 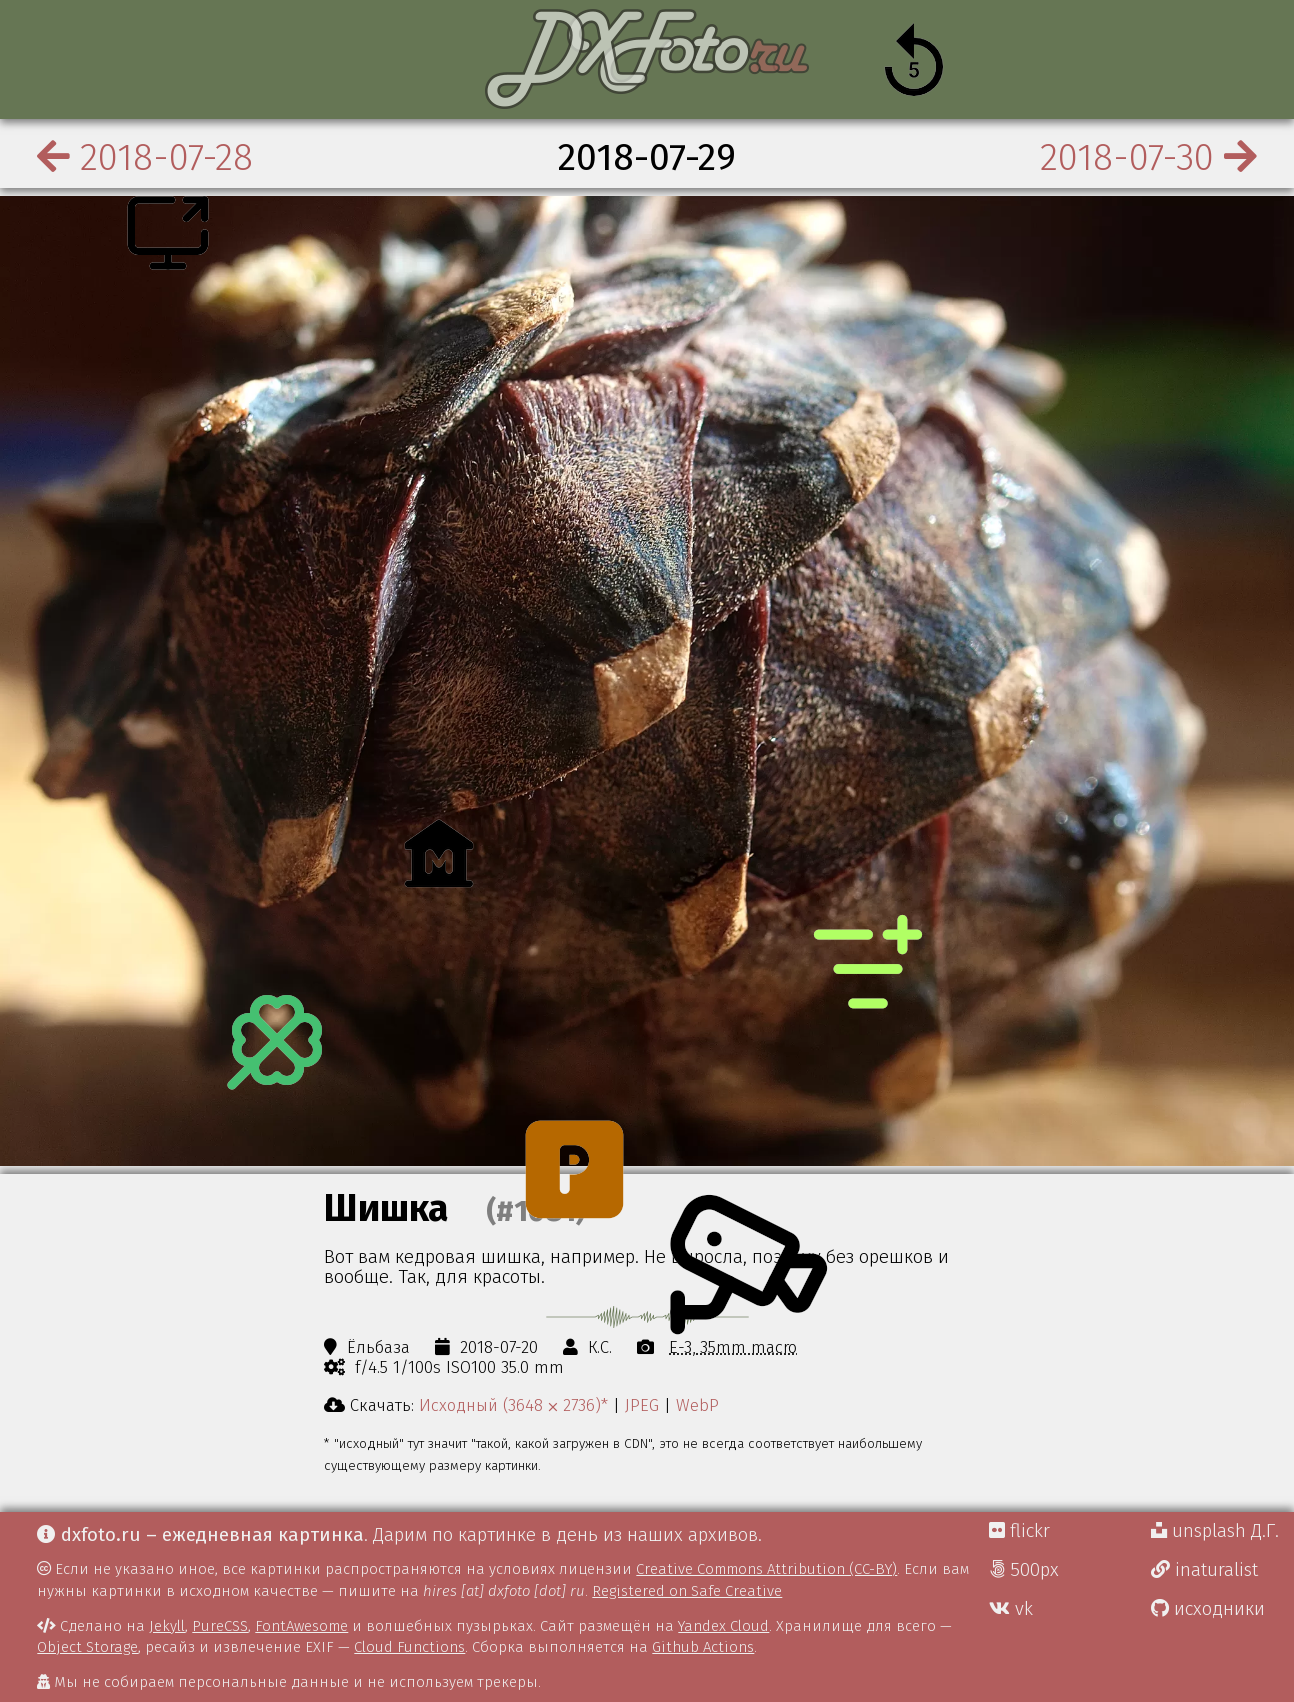 What do you see at coordinates (168, 233) in the screenshot?
I see `share your screen with others` at bounding box center [168, 233].